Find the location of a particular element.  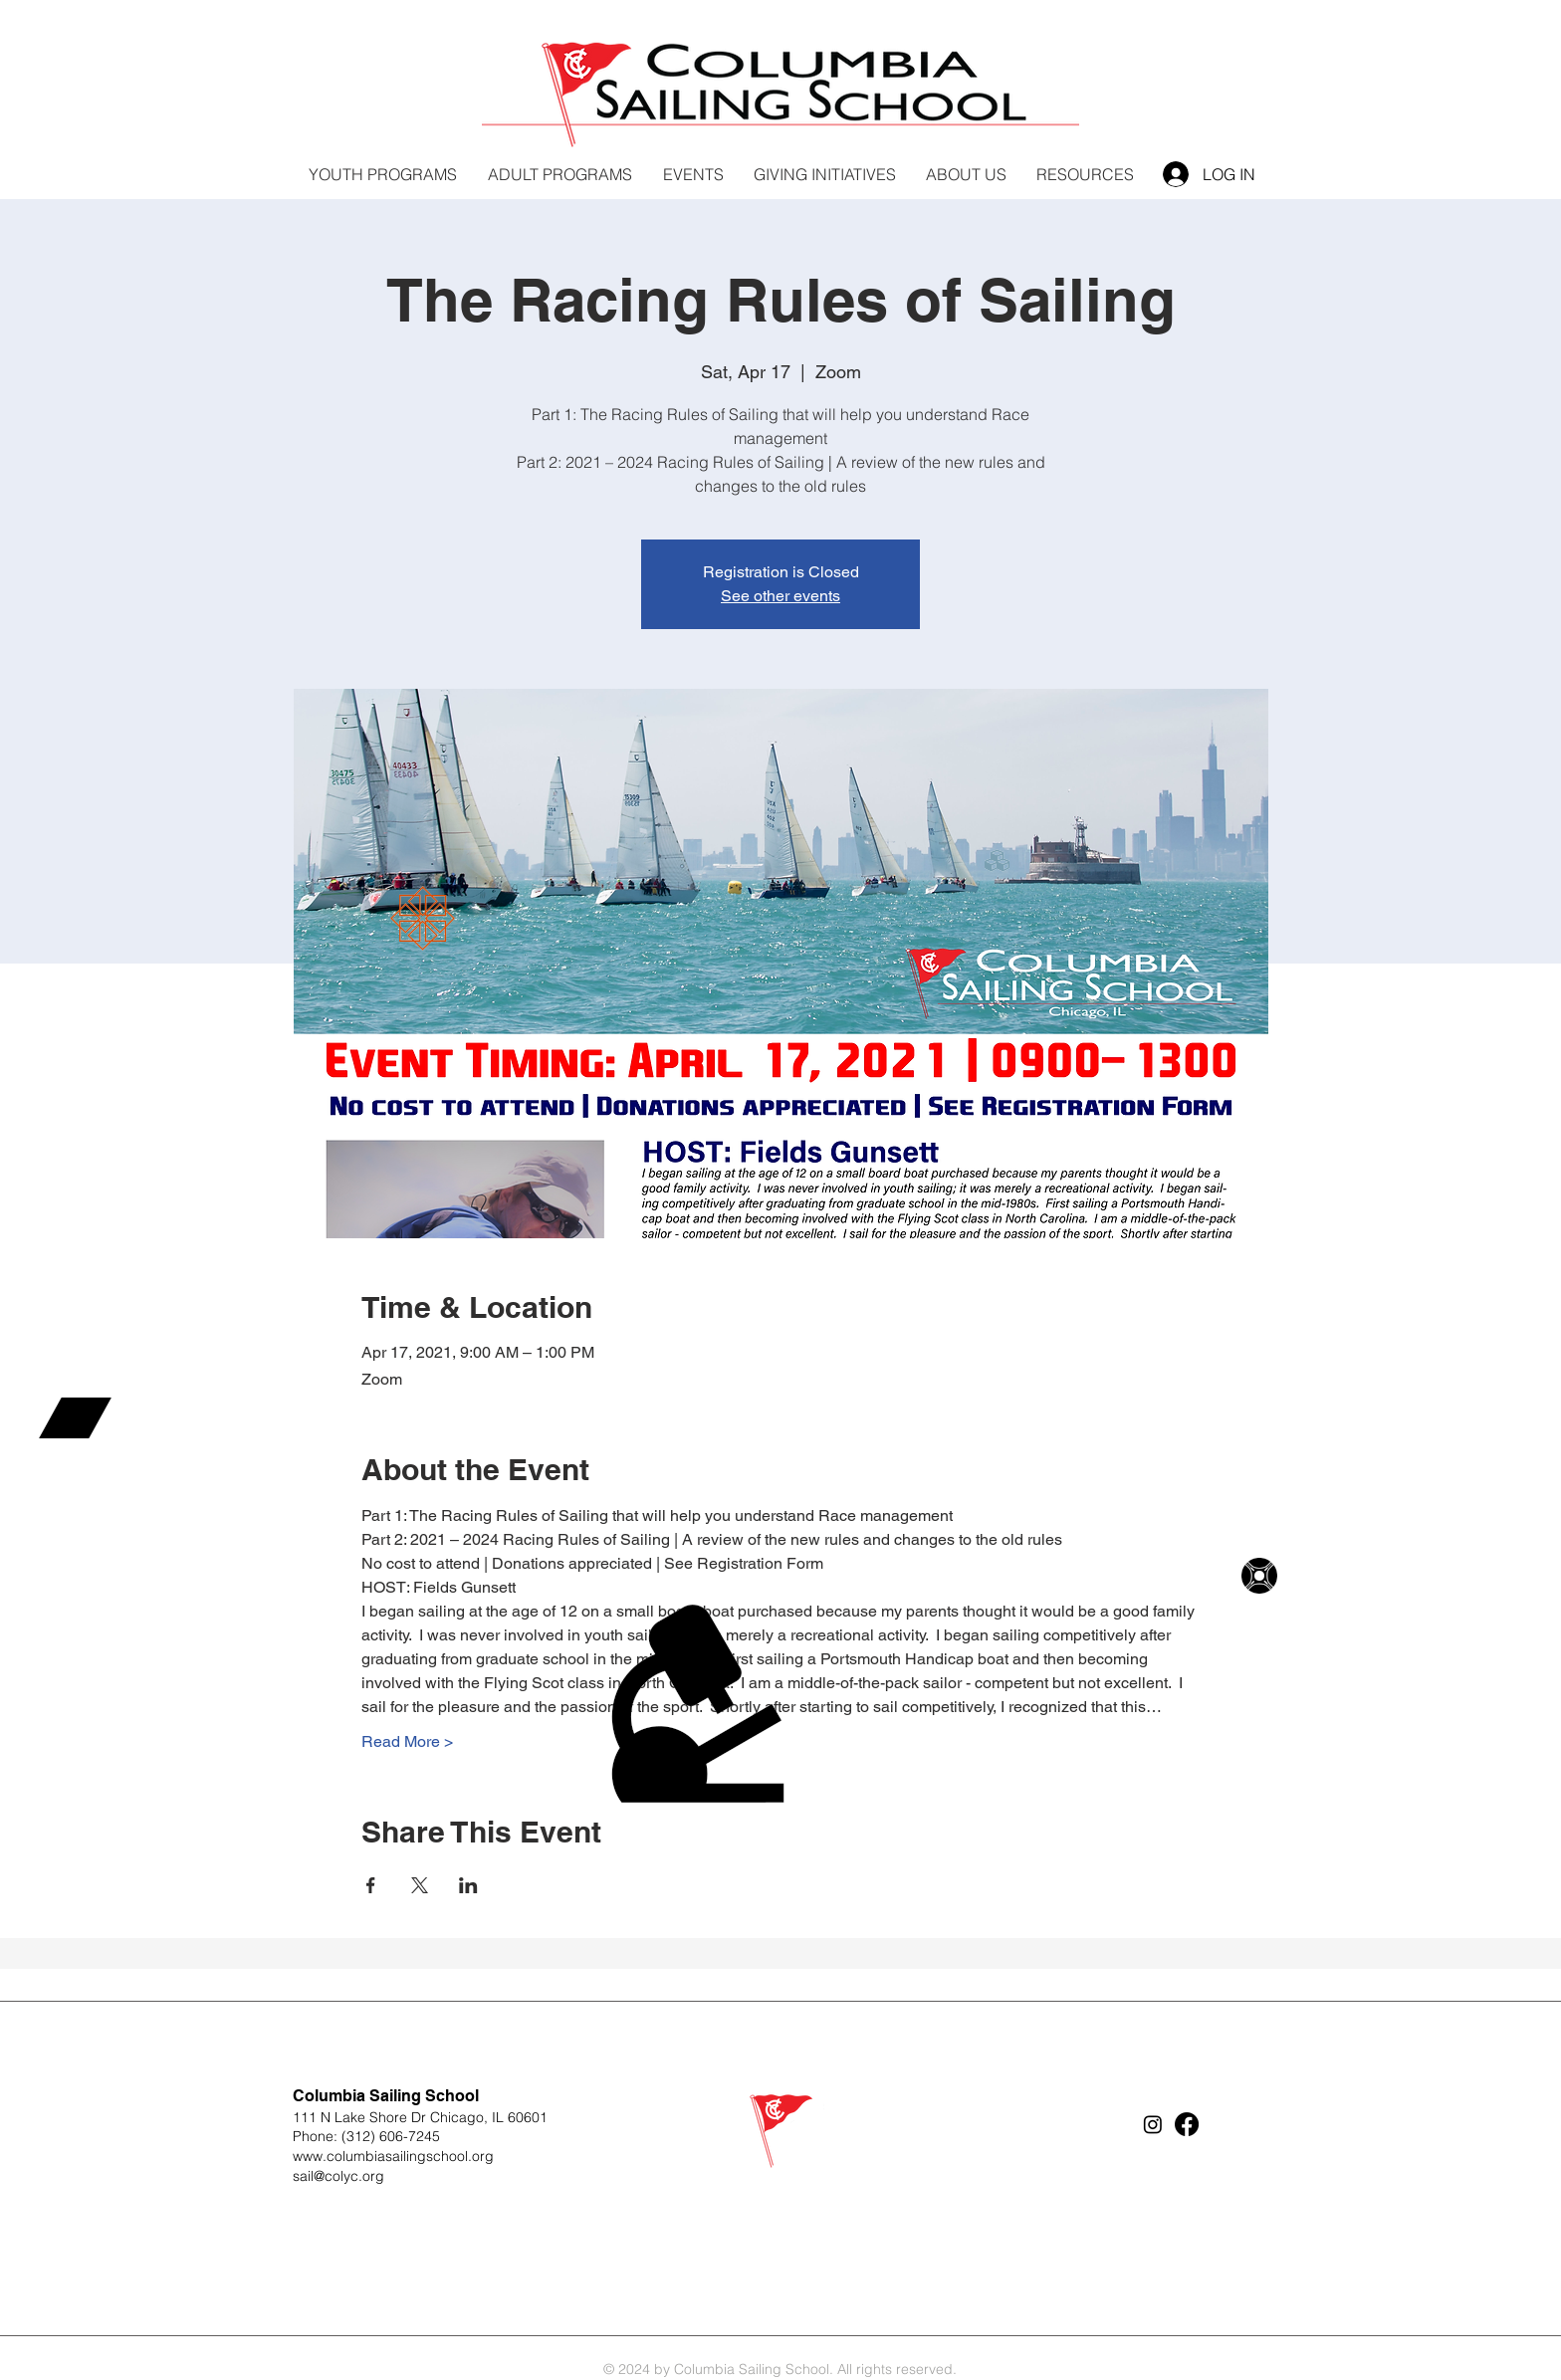

CentOS Linux distribution logo is located at coordinates (422, 918).